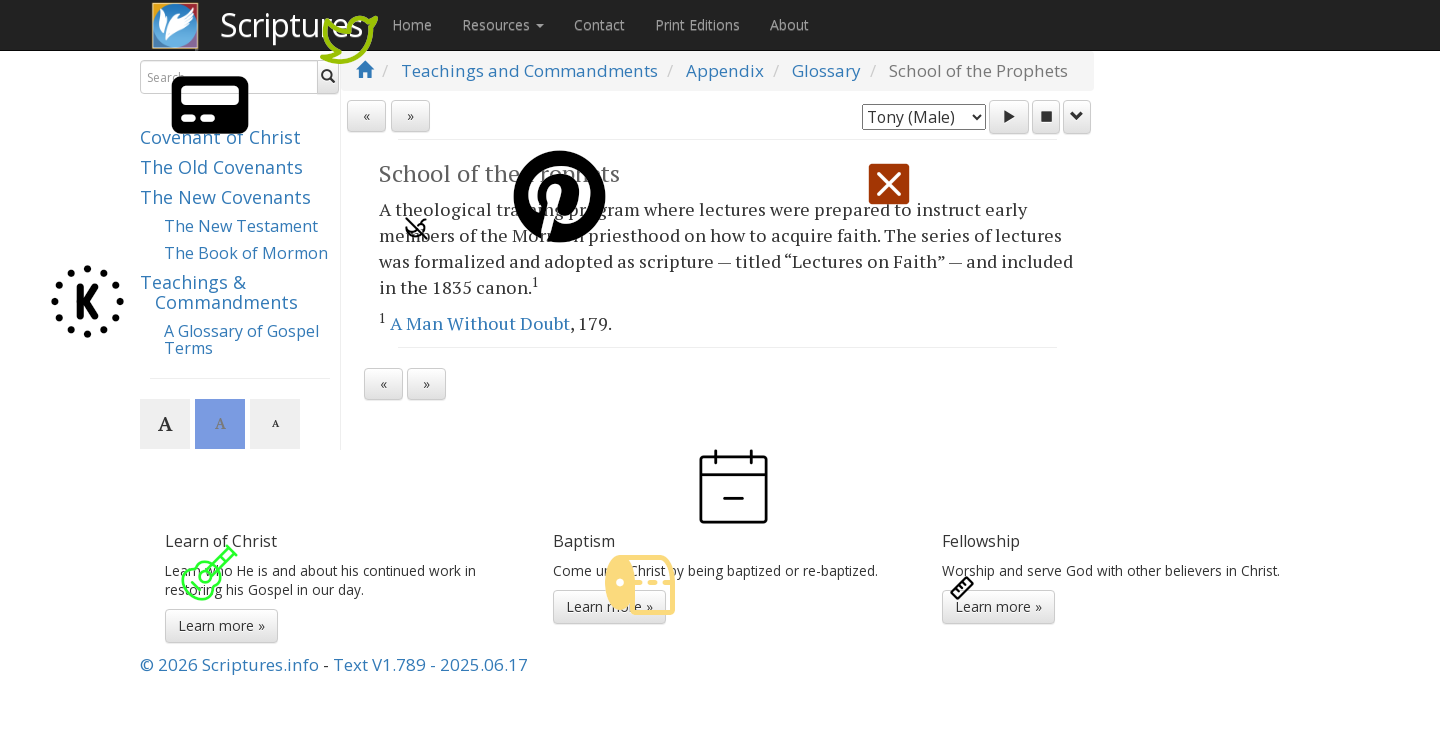  Describe the element at coordinates (209, 573) in the screenshot. I see `access music or audio settings` at that location.